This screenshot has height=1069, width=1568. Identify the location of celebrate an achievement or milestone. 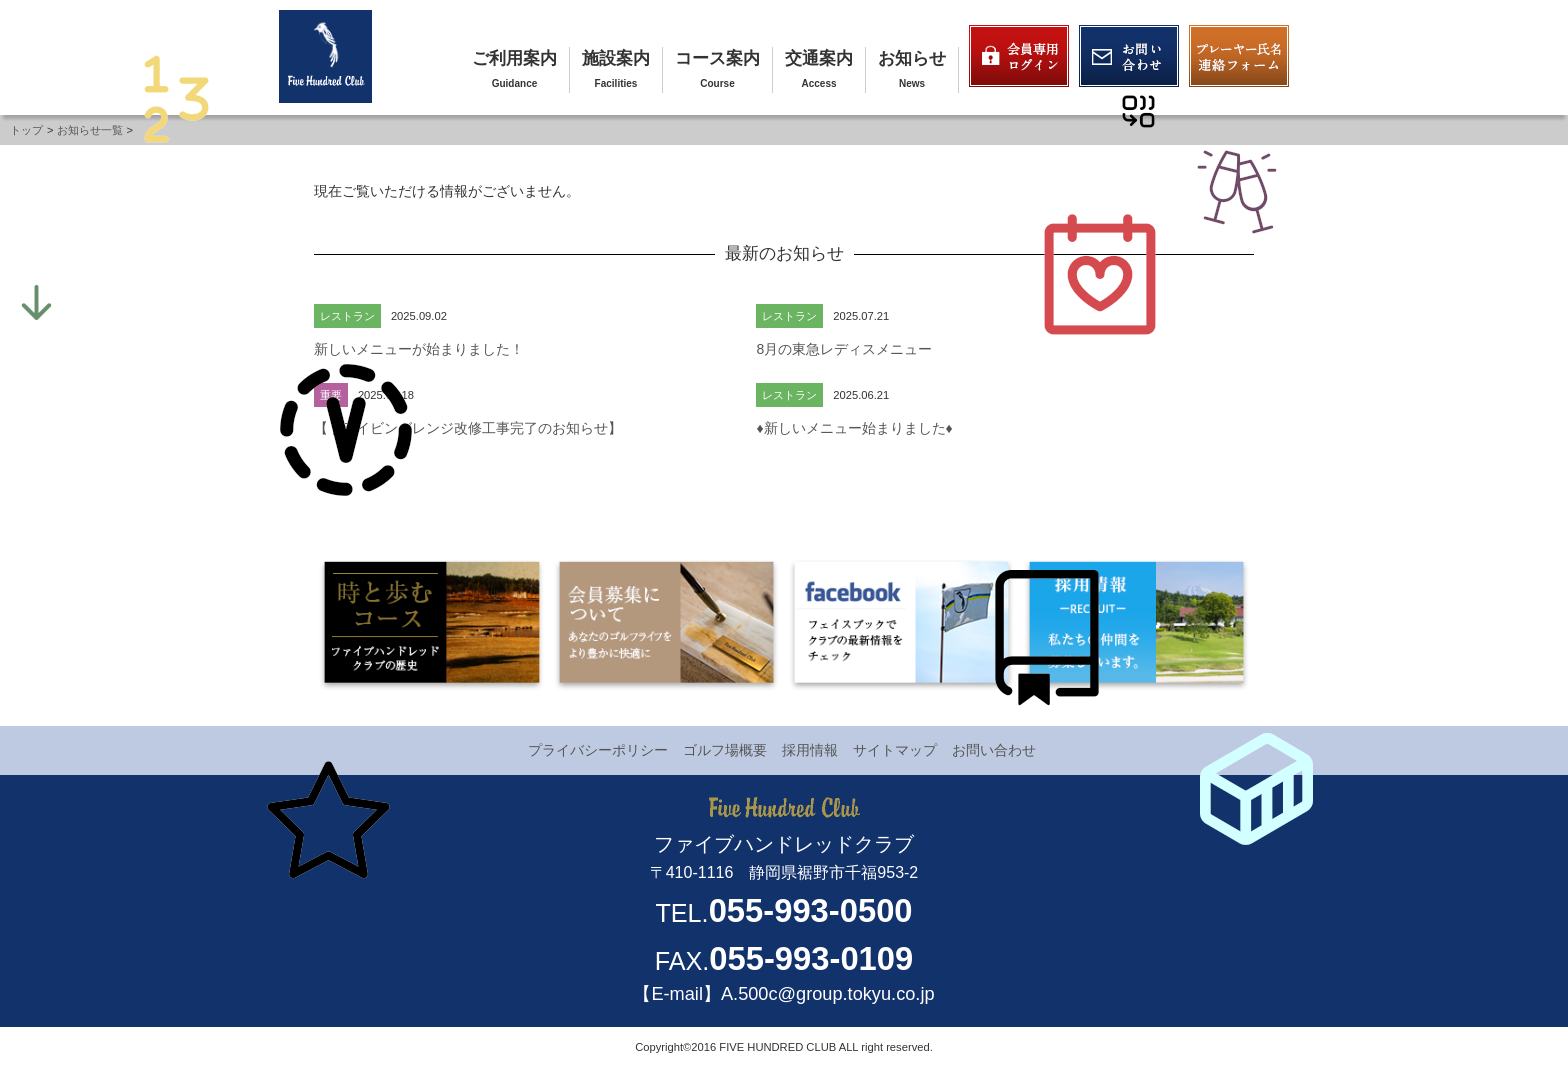
(1238, 191).